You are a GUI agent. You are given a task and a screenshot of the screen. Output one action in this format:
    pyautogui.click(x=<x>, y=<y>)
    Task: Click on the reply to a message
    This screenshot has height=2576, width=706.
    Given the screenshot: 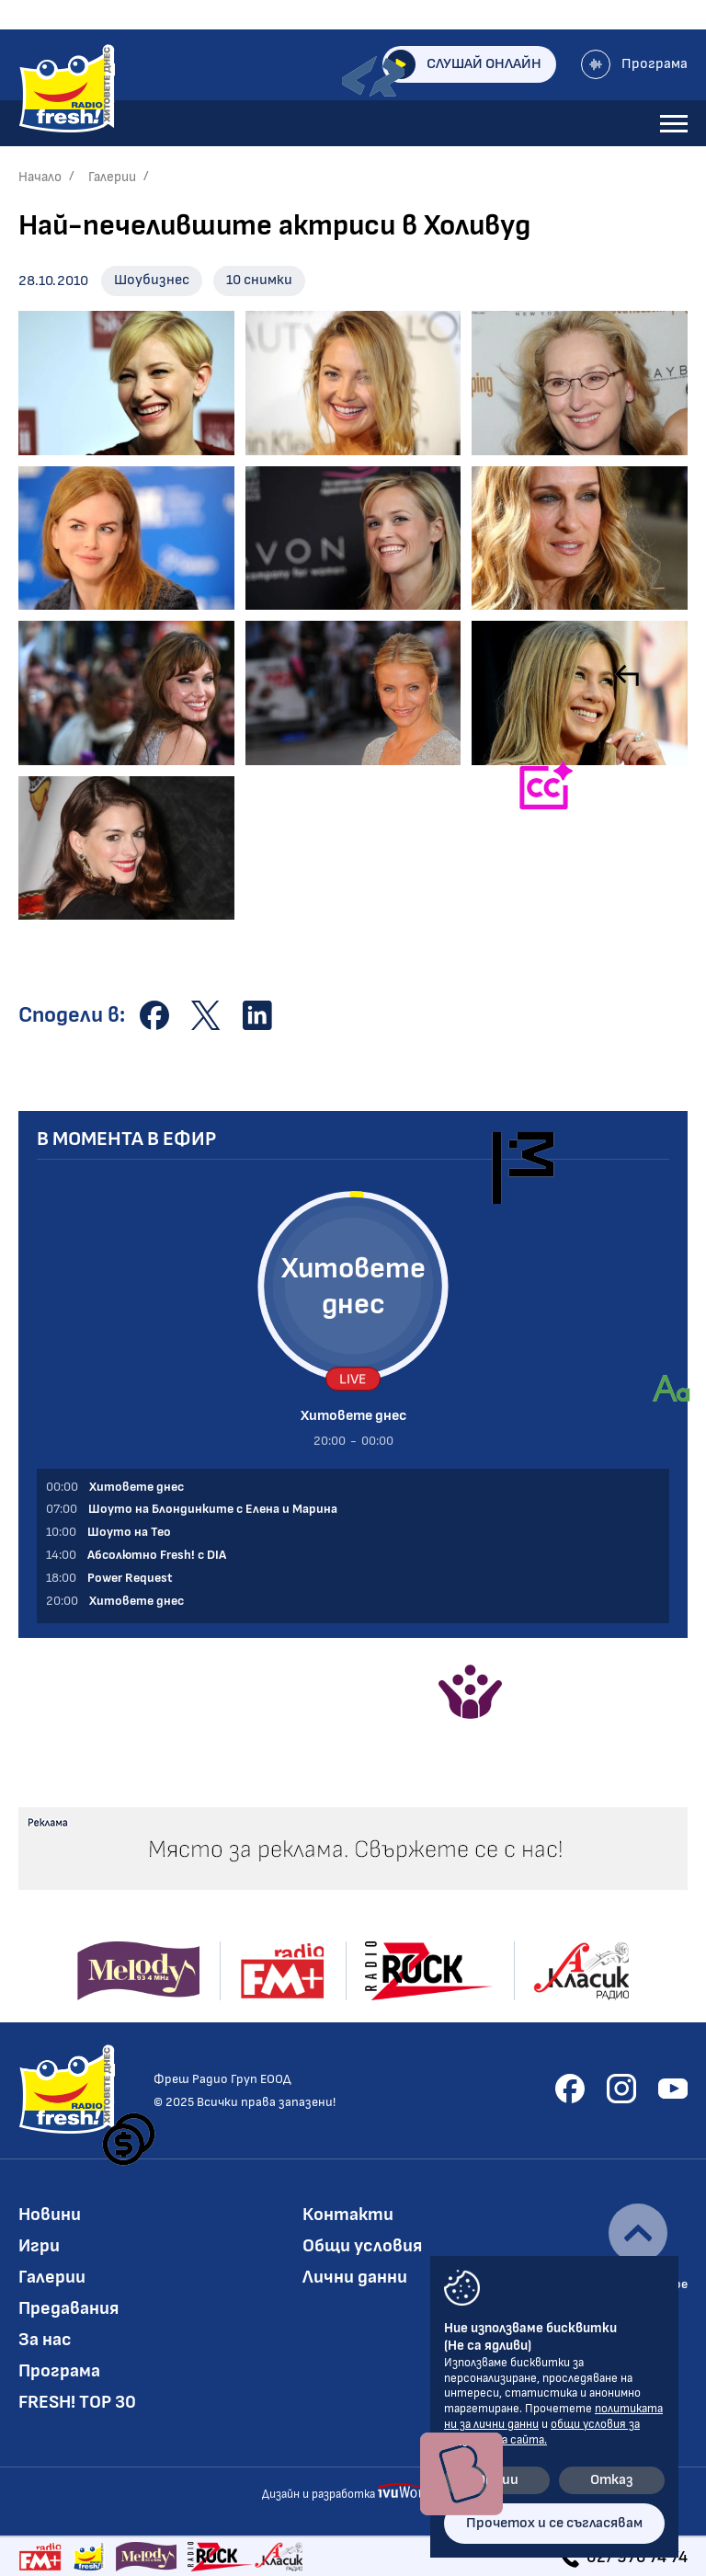 What is the action you would take?
    pyautogui.click(x=628, y=675)
    